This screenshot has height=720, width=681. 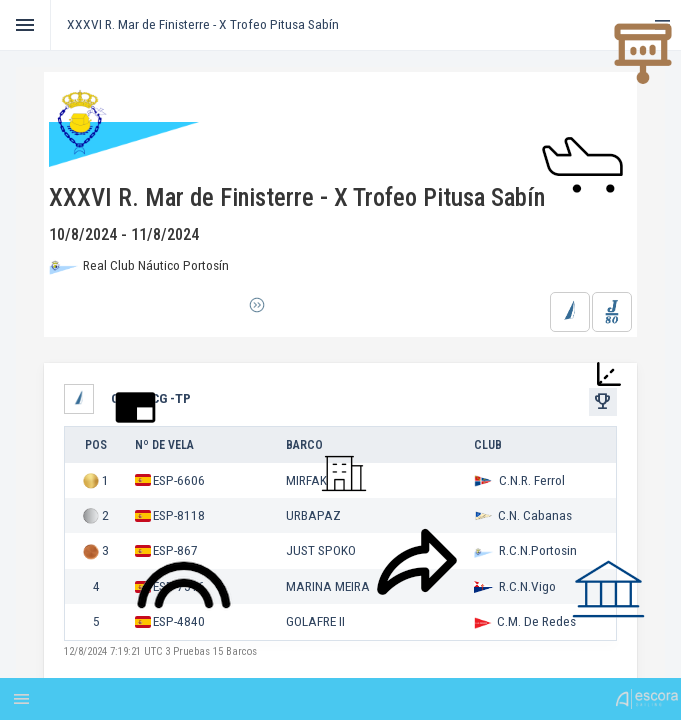 What do you see at coordinates (257, 305) in the screenshot?
I see `skip forward or advance to next item` at bounding box center [257, 305].